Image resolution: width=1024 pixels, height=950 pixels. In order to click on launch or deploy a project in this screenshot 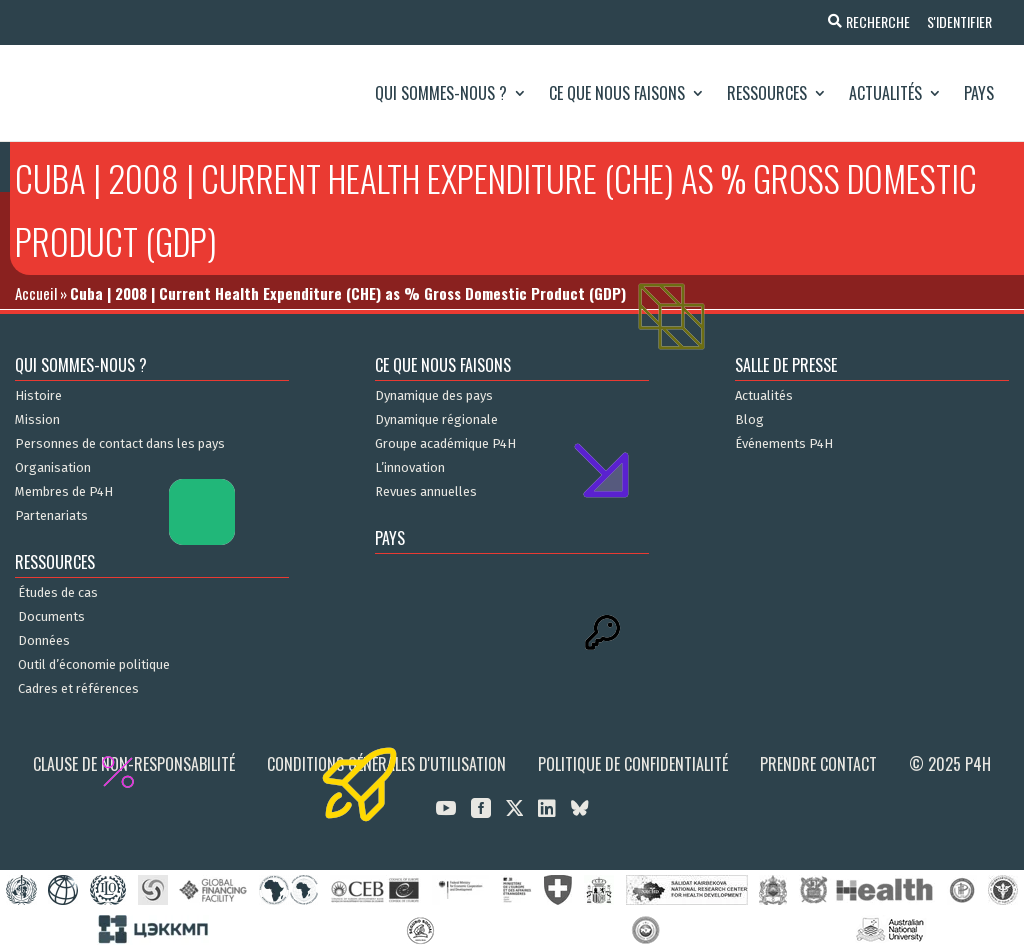, I will do `click(361, 783)`.